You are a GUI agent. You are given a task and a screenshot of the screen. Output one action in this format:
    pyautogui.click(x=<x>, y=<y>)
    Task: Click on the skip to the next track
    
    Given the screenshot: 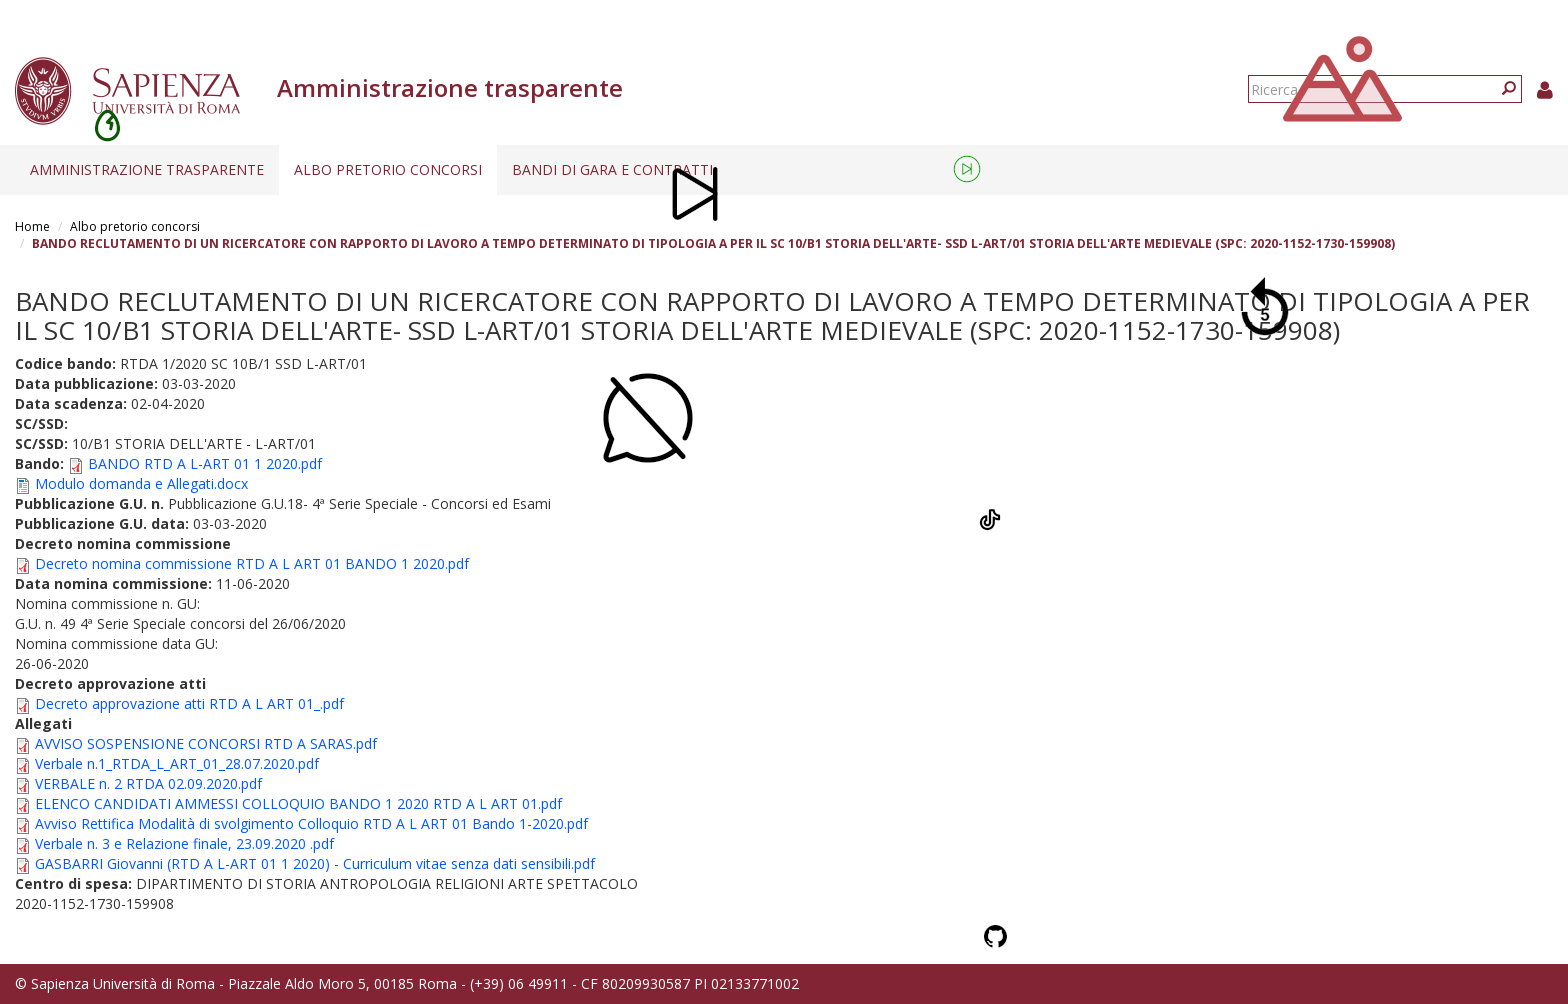 What is the action you would take?
    pyautogui.click(x=695, y=194)
    